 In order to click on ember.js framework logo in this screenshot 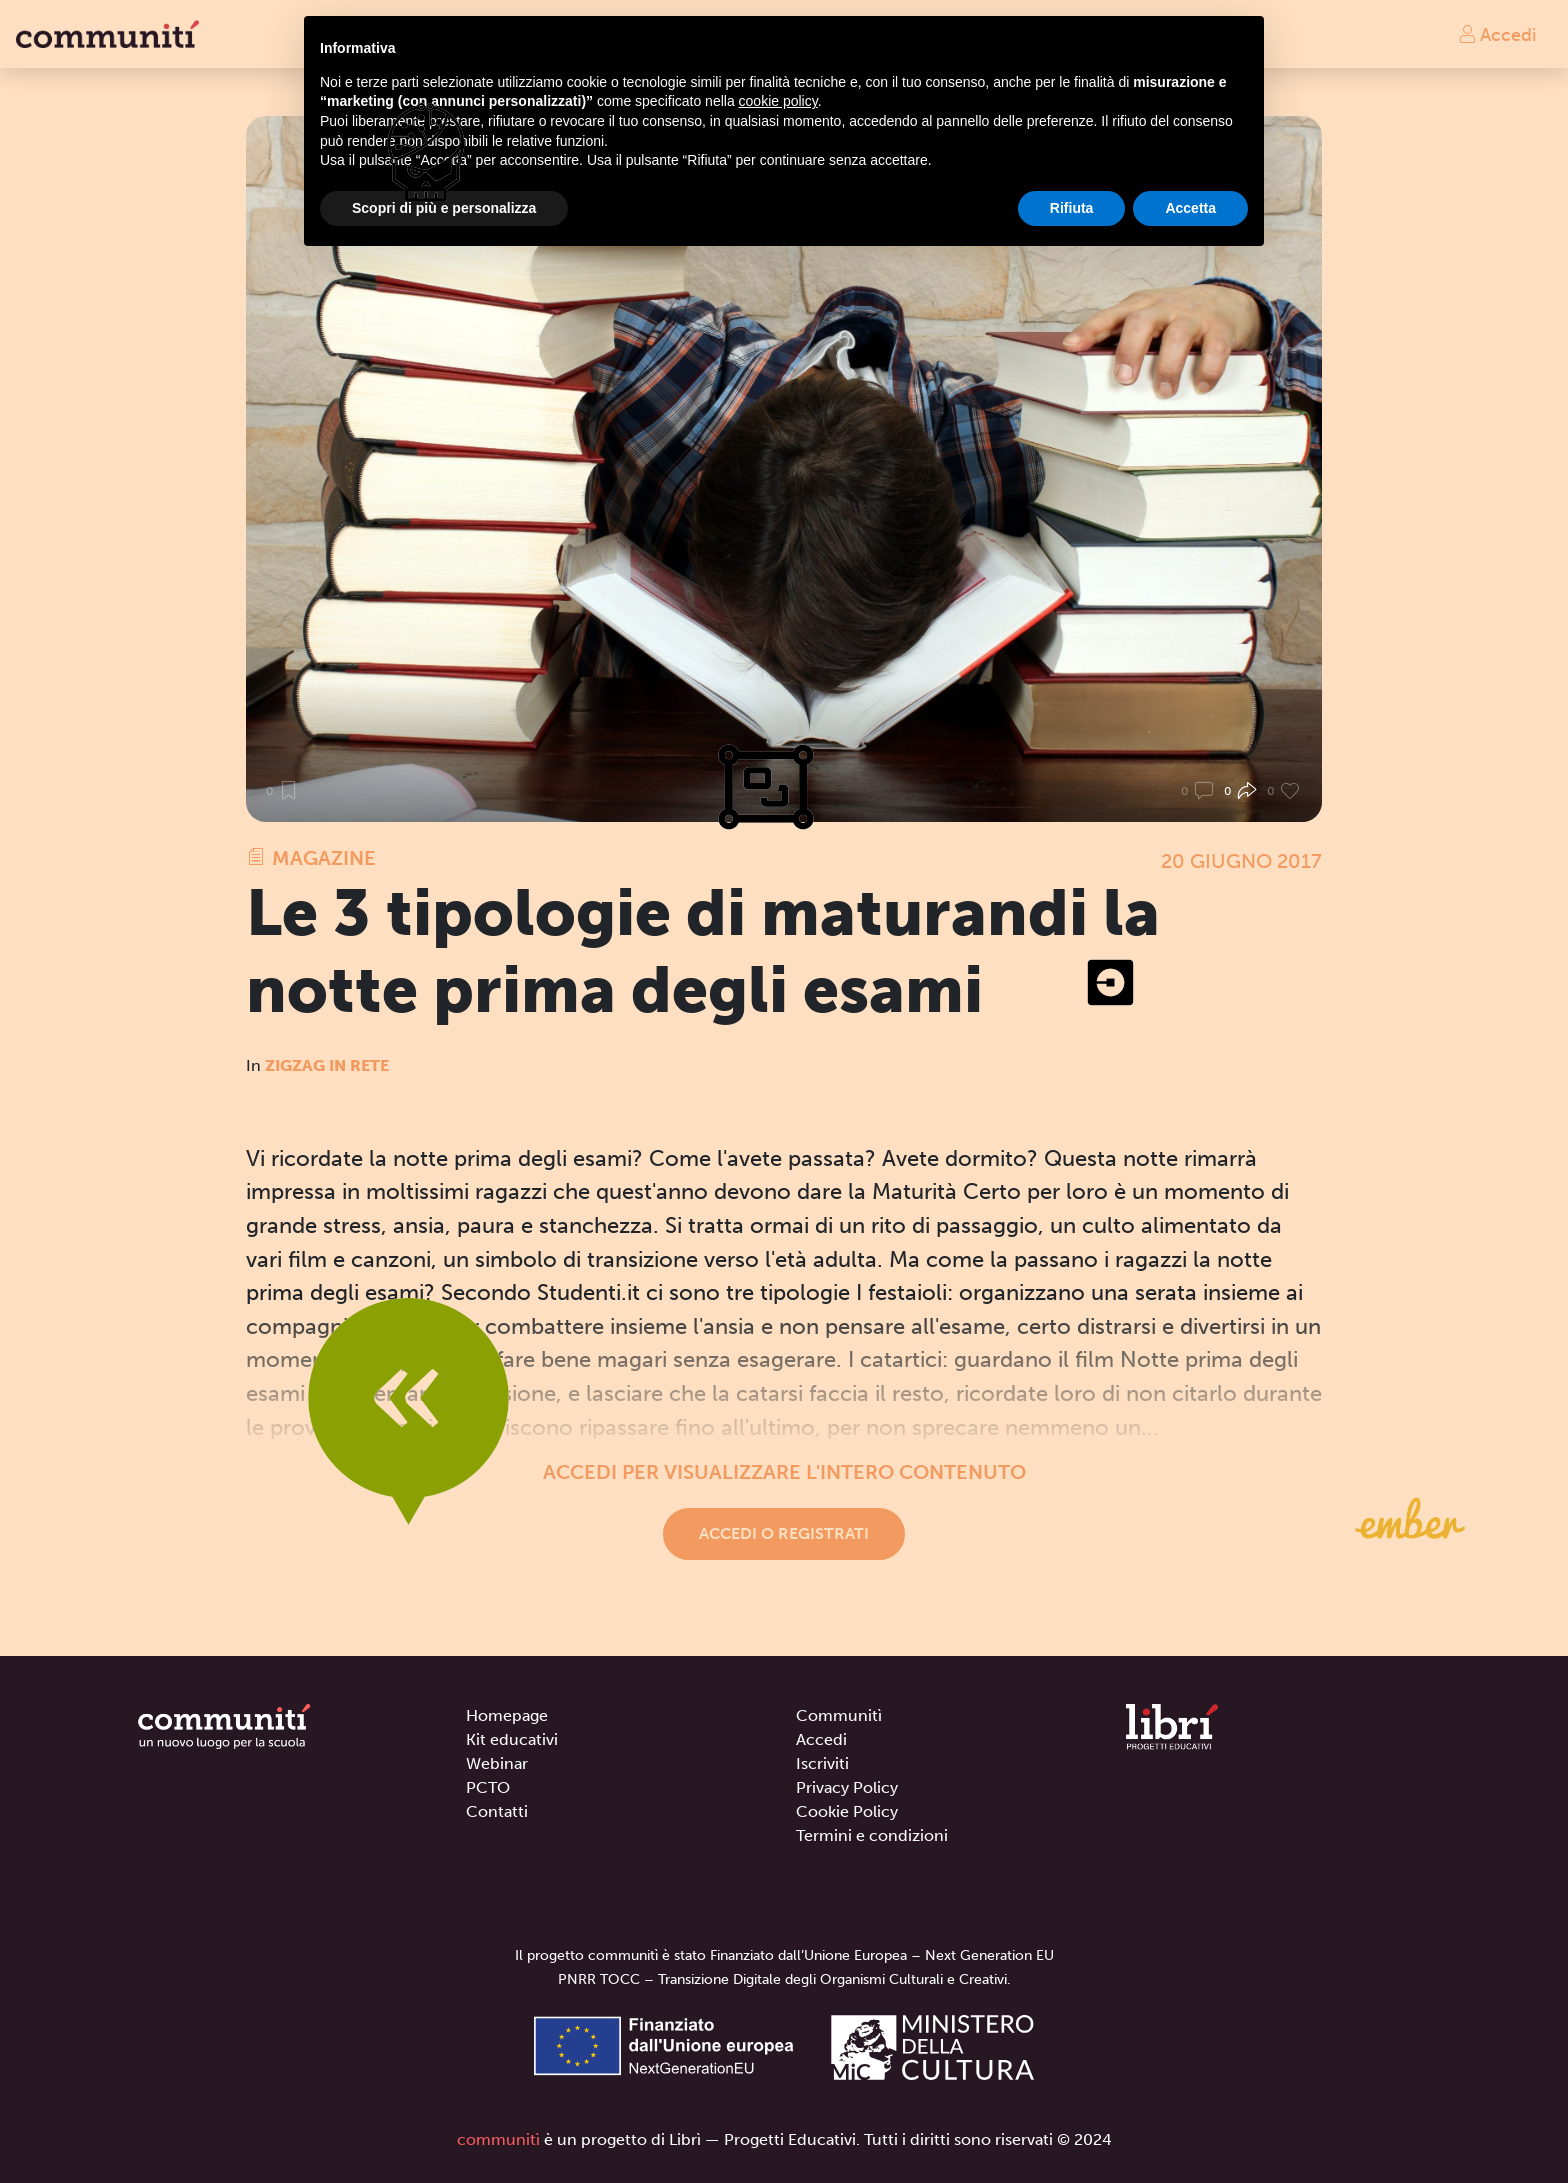, I will do `click(1410, 1528)`.